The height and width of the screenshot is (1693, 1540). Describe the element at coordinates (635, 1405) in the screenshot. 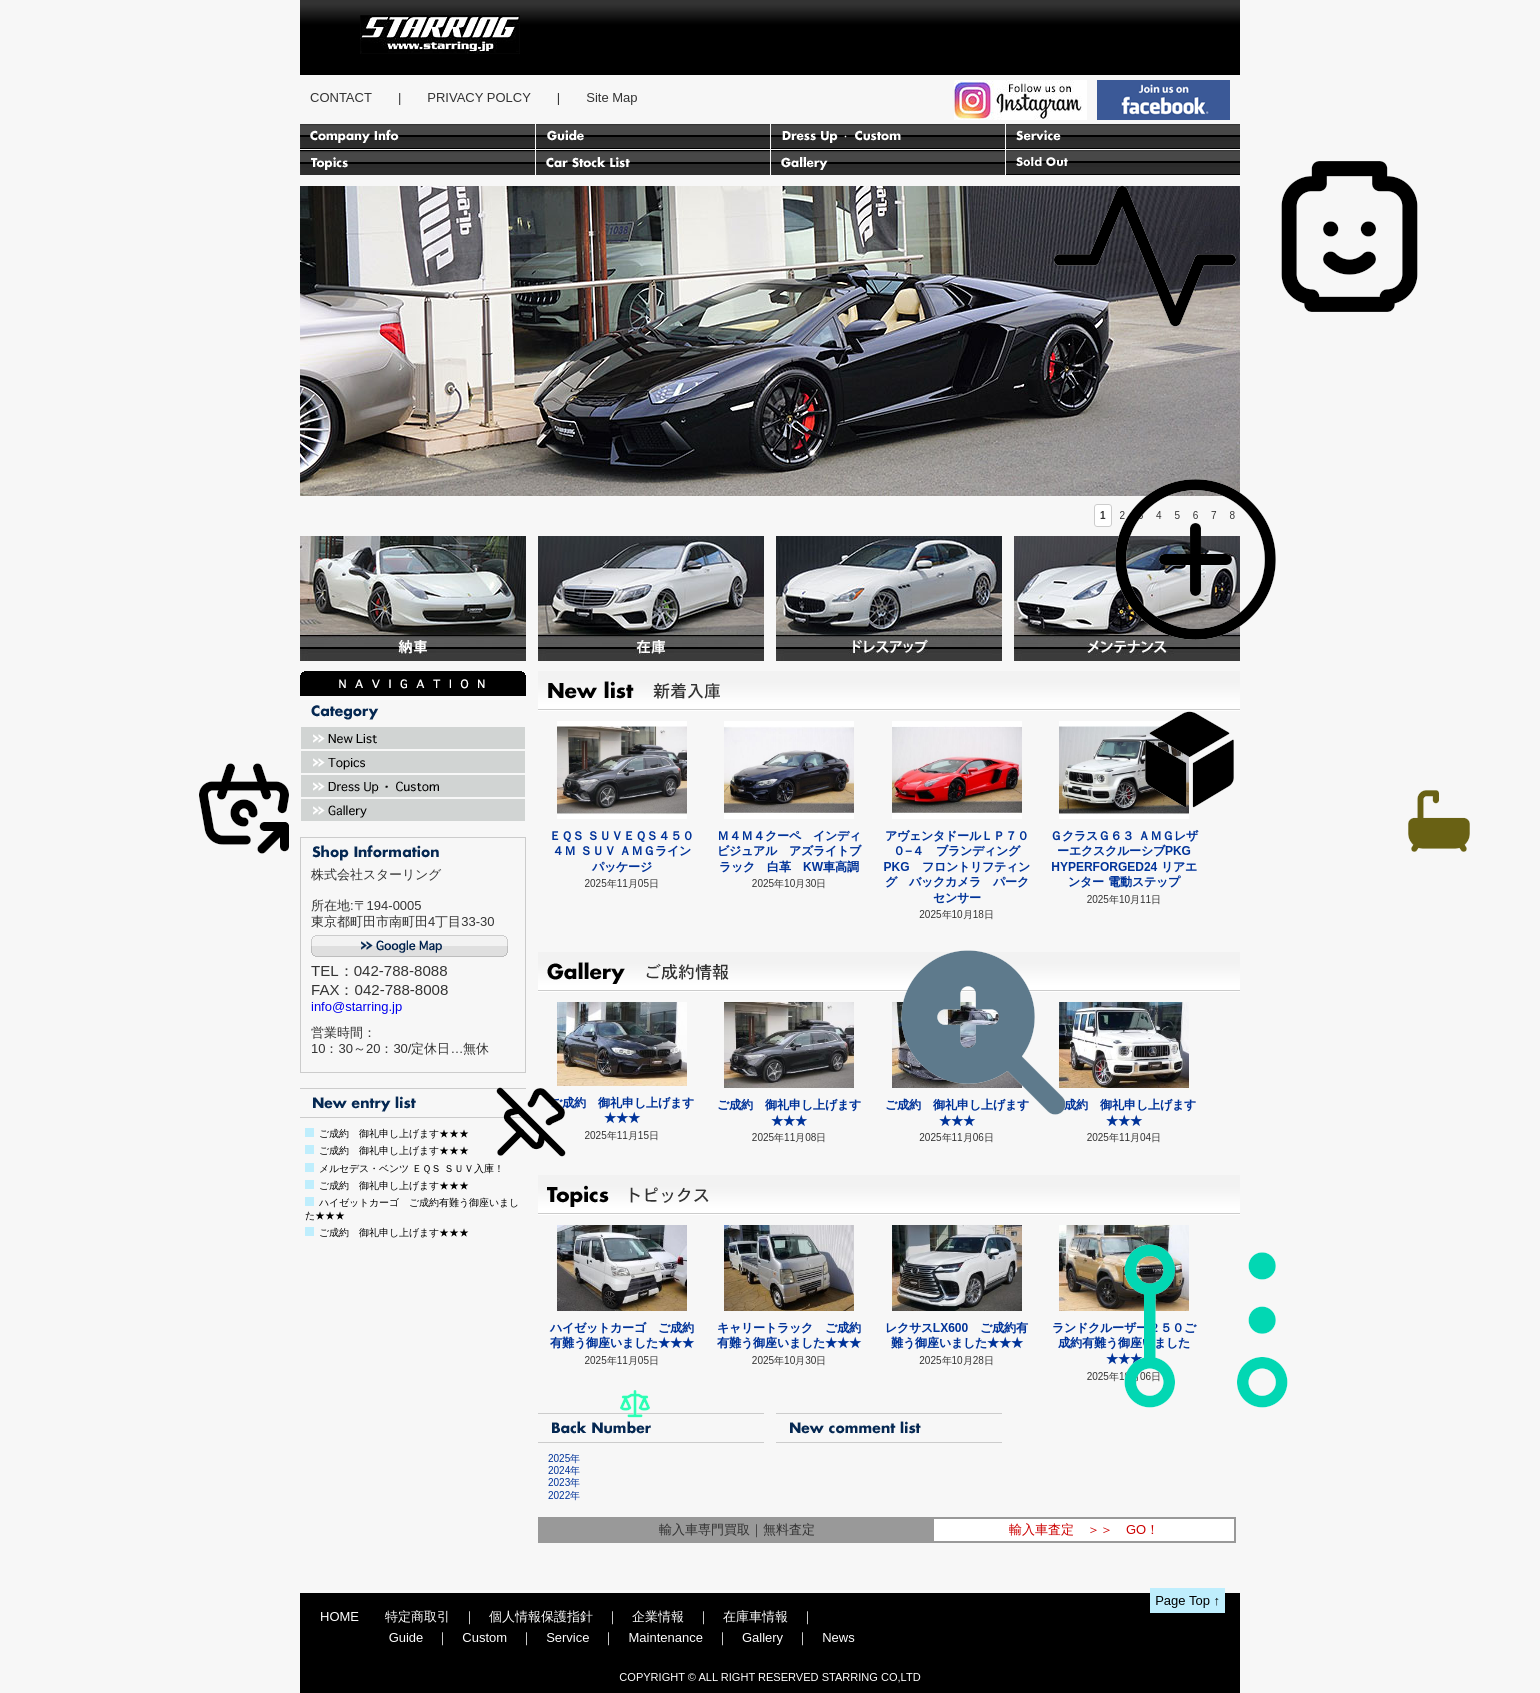

I see `view license or legal information` at that location.